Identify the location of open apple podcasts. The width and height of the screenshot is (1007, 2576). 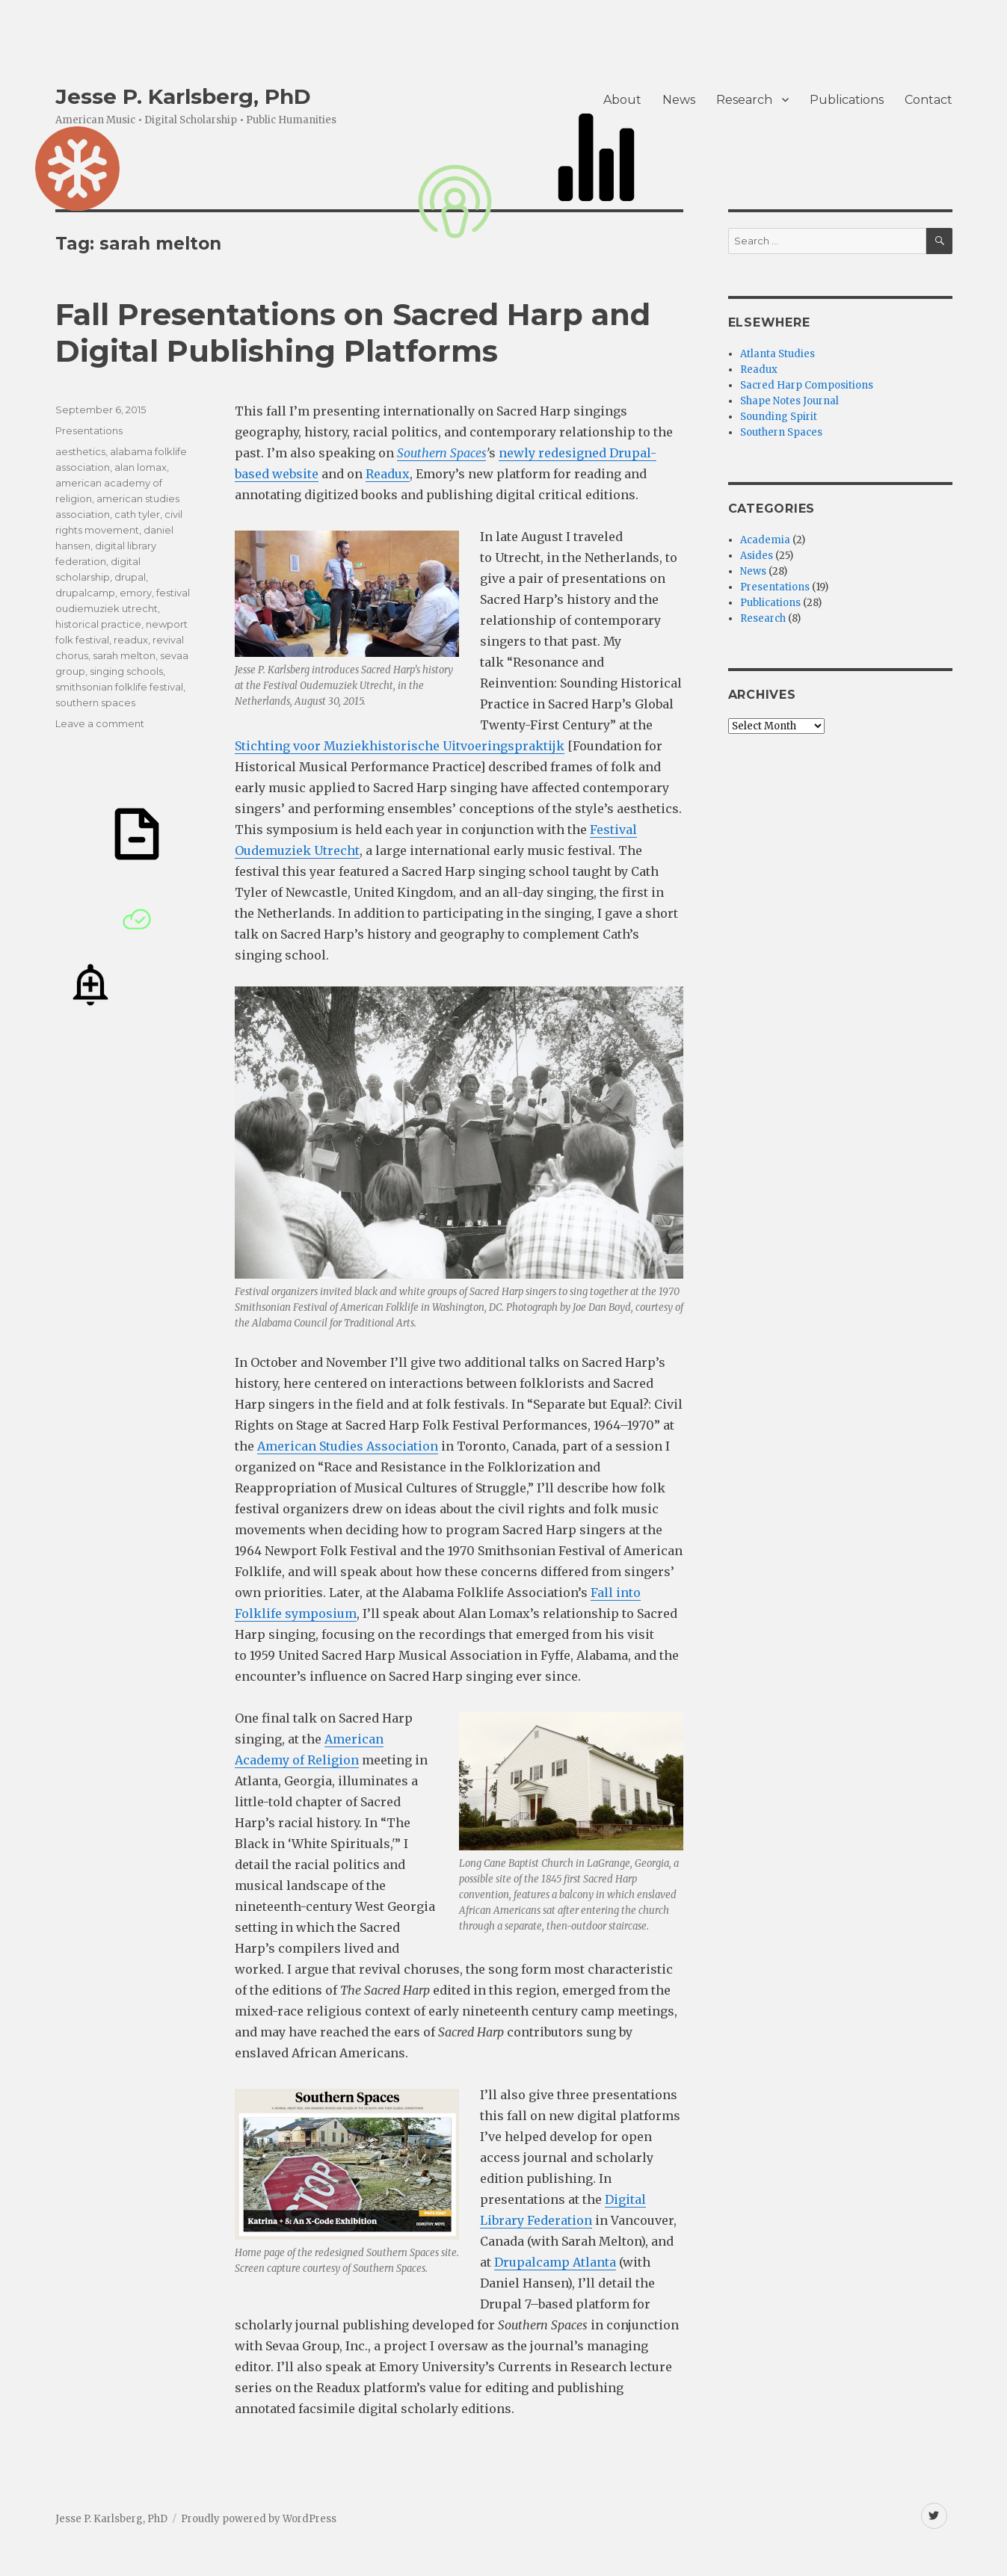
(455, 201).